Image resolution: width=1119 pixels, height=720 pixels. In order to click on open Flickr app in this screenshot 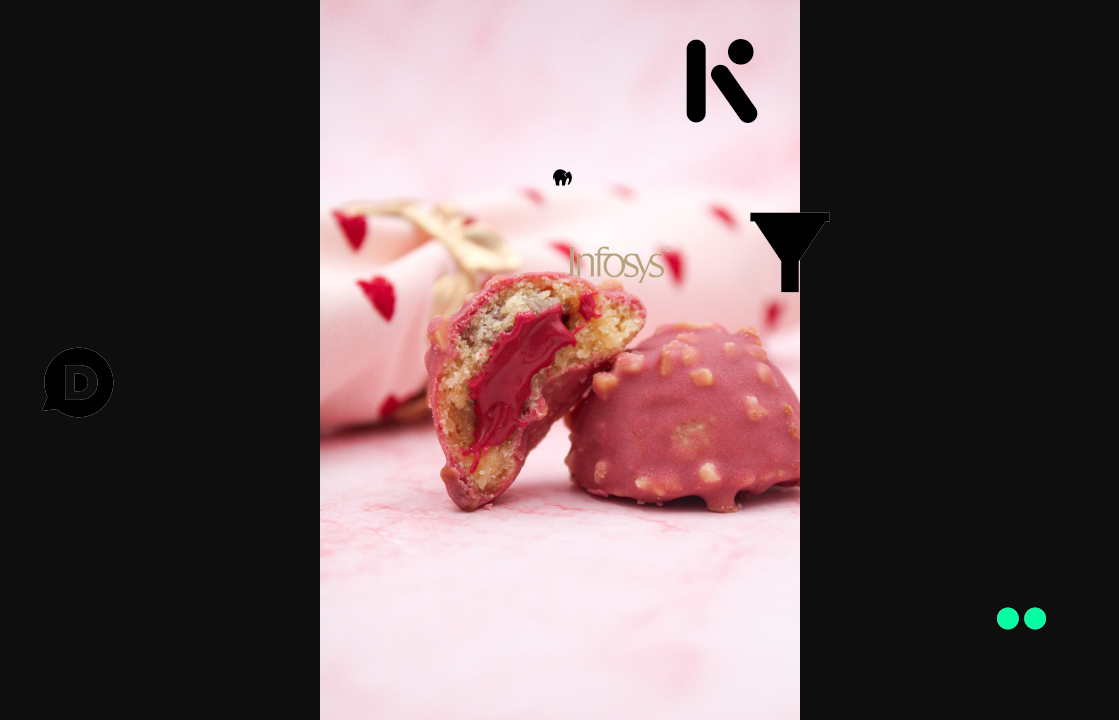, I will do `click(1021, 618)`.